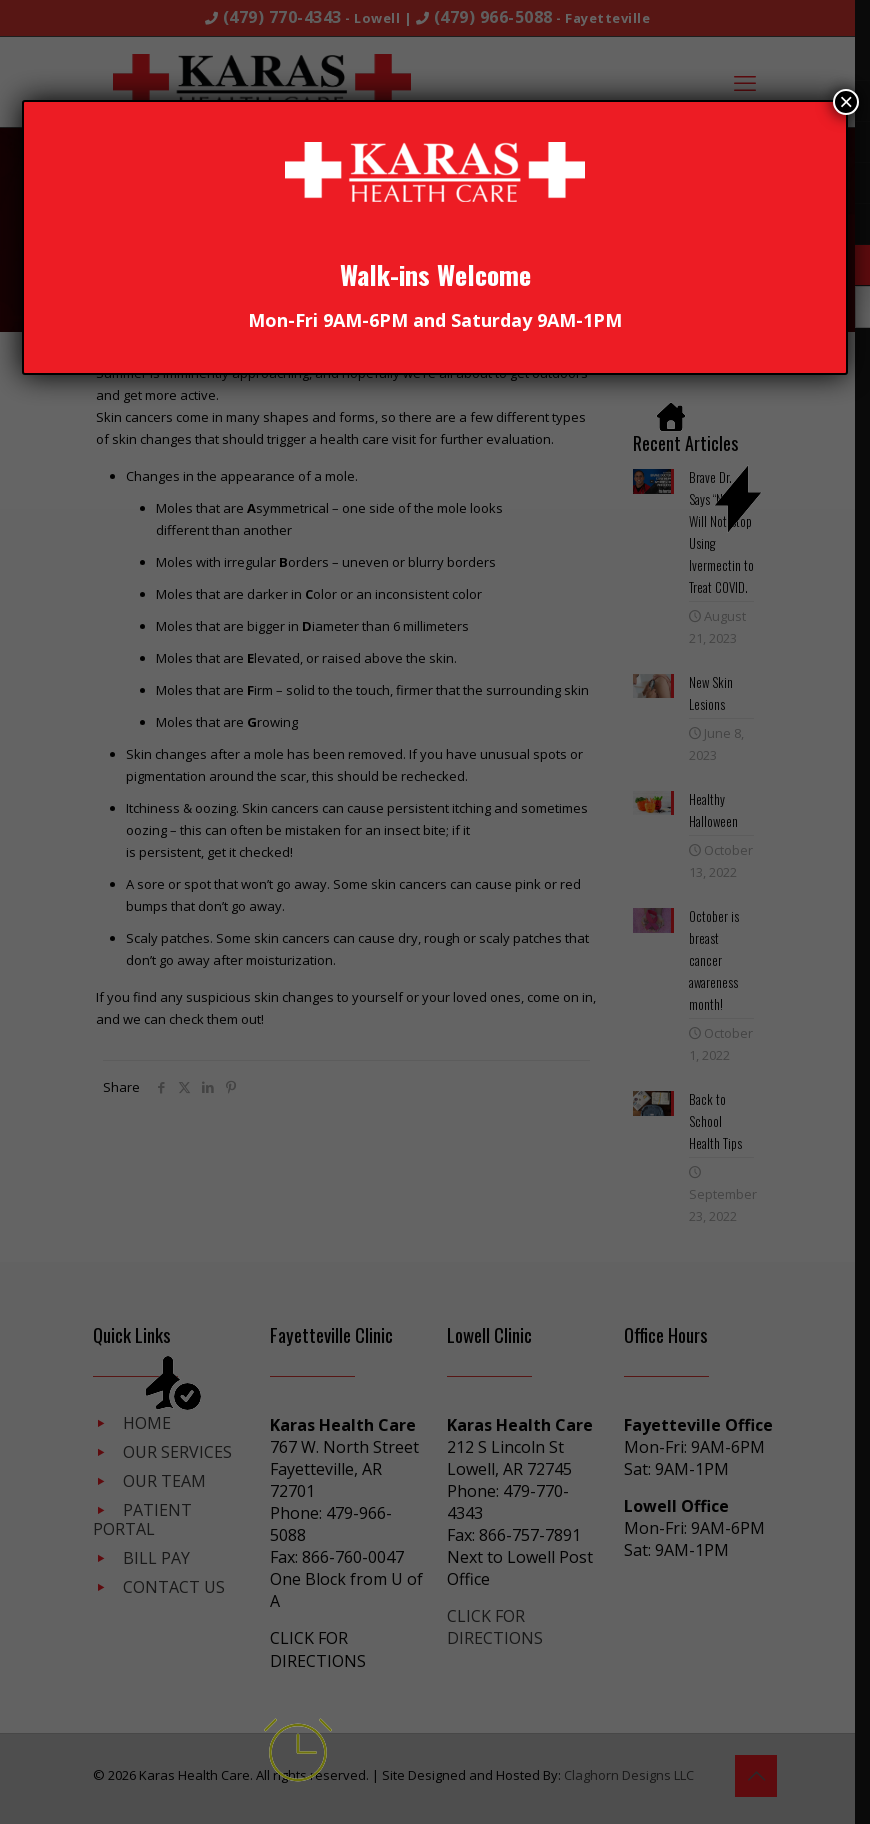  I want to click on indicates quick actions or instant features, so click(738, 499).